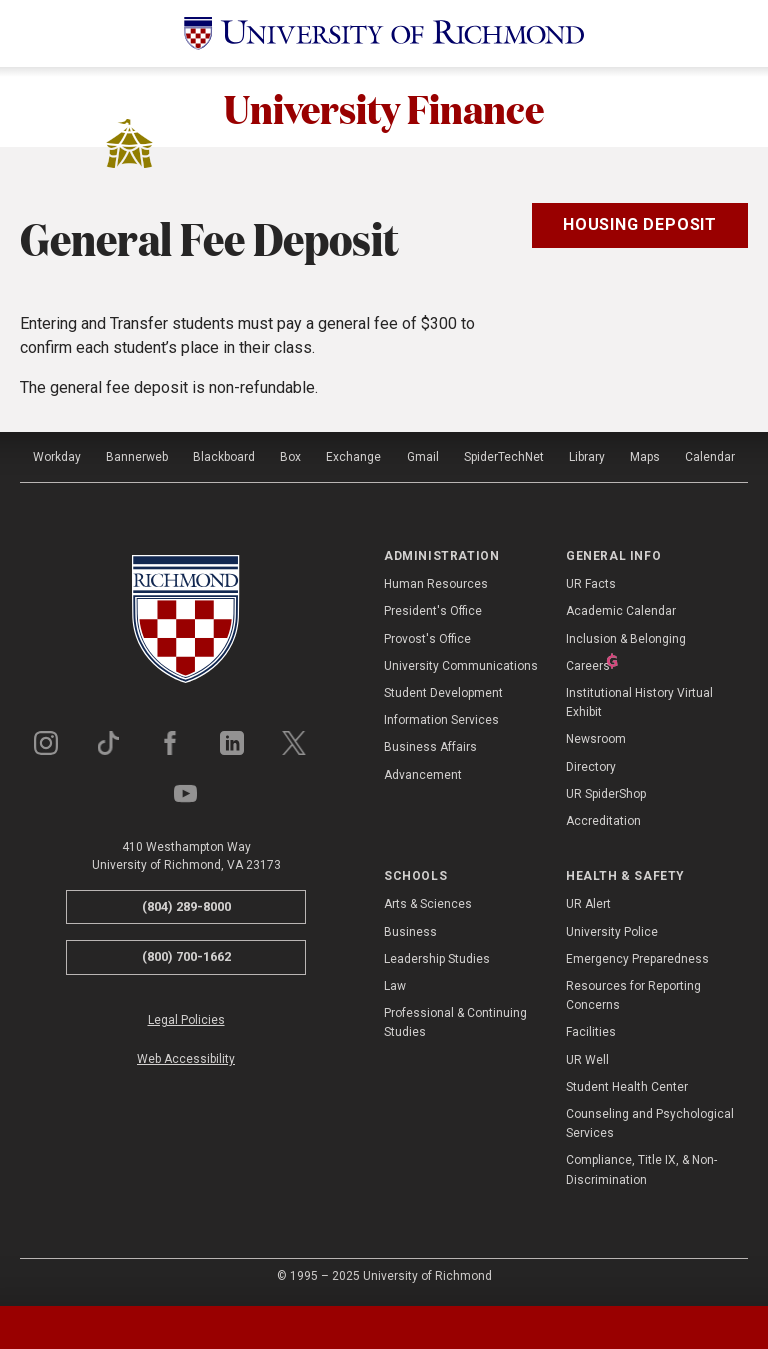 This screenshot has height=1349, width=768. What do you see at coordinates (129, 143) in the screenshot?
I see `access medieval or festival-themed game content` at bounding box center [129, 143].